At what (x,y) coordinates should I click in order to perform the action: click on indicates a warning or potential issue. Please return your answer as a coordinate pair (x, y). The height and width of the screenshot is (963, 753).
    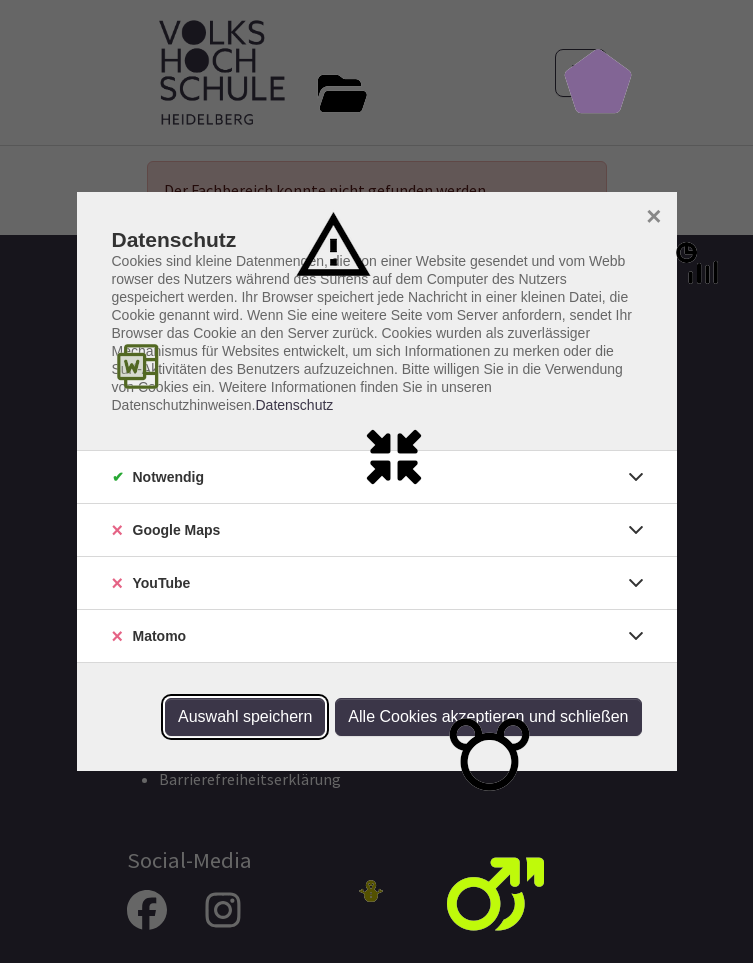
    Looking at the image, I should click on (333, 245).